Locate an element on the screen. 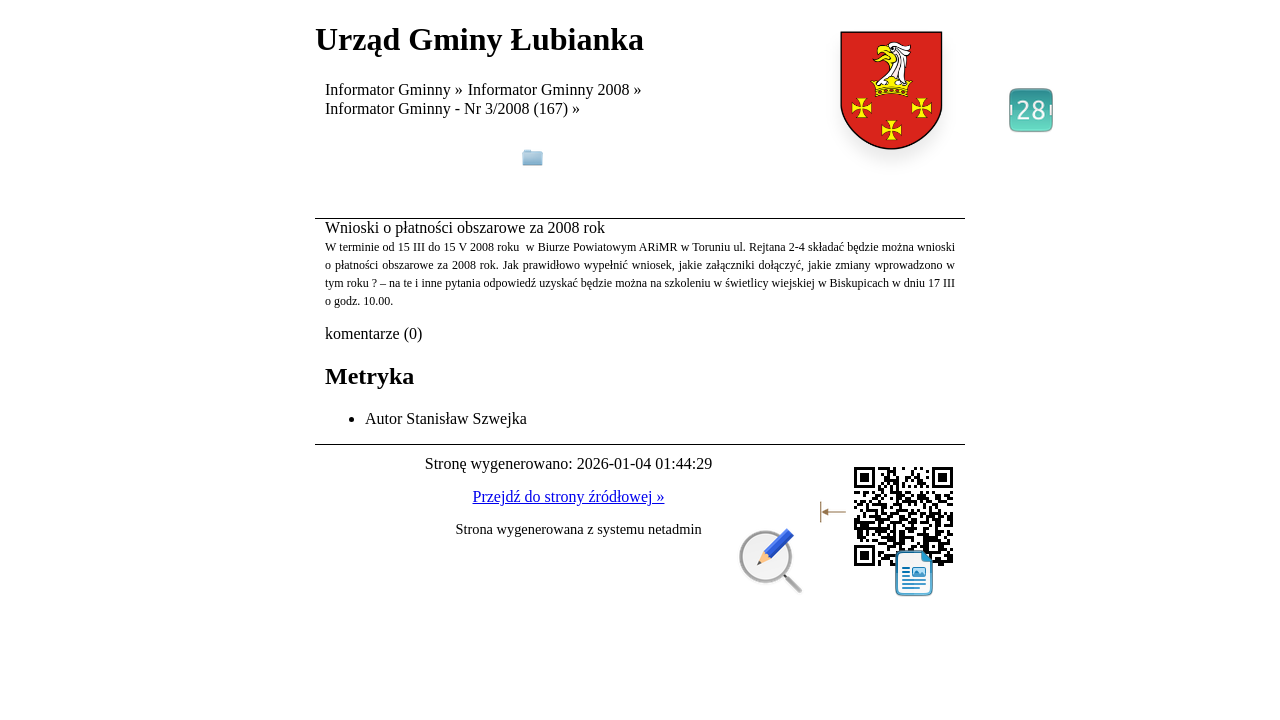  open a libreoffice writer document is located at coordinates (914, 573).